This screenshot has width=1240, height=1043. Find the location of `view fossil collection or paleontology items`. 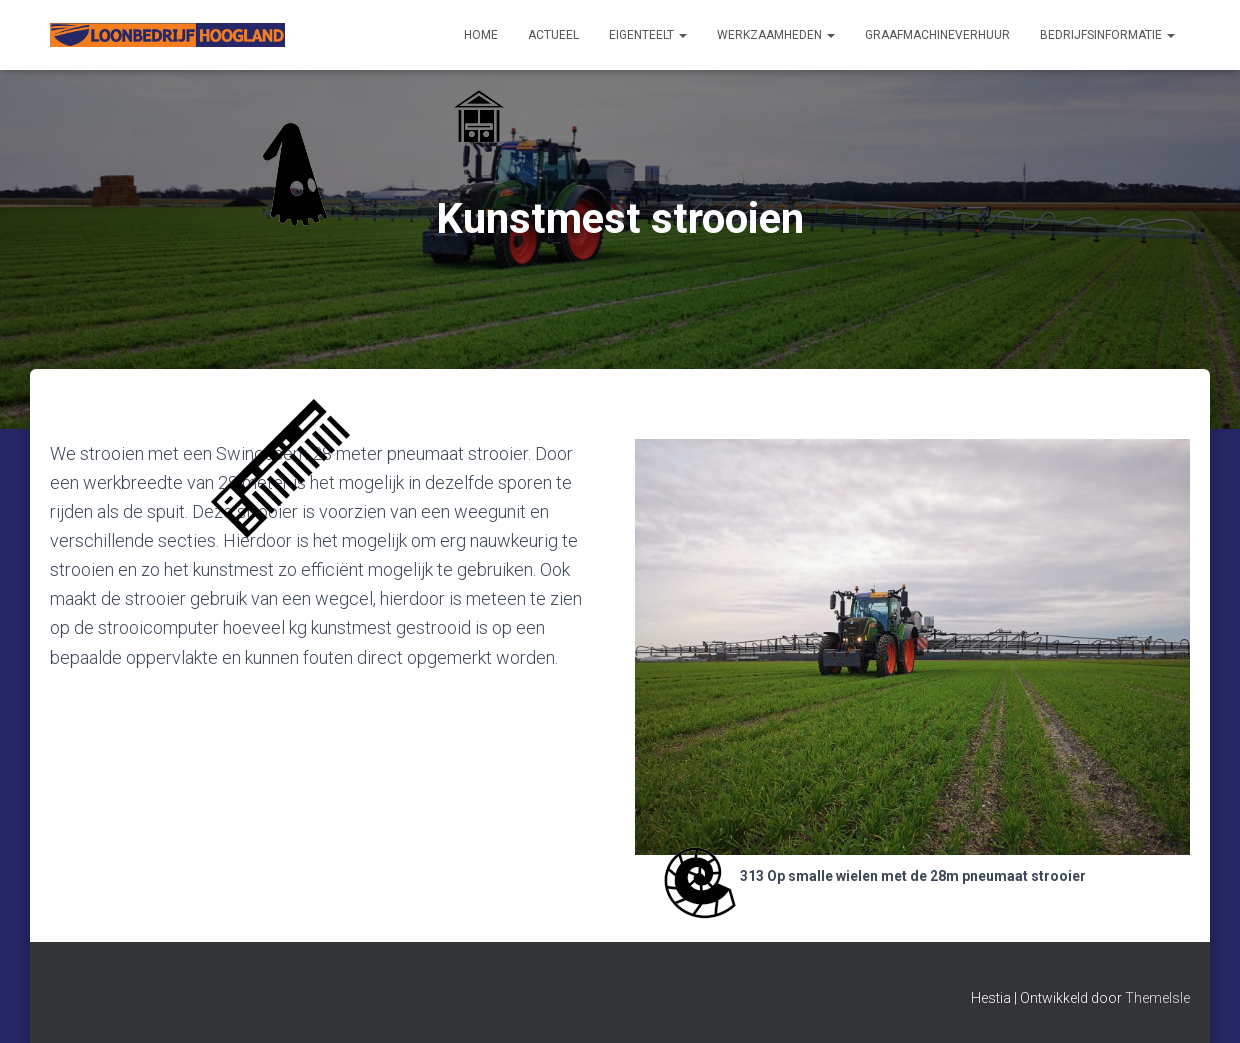

view fossil collection or paleontology items is located at coordinates (700, 883).